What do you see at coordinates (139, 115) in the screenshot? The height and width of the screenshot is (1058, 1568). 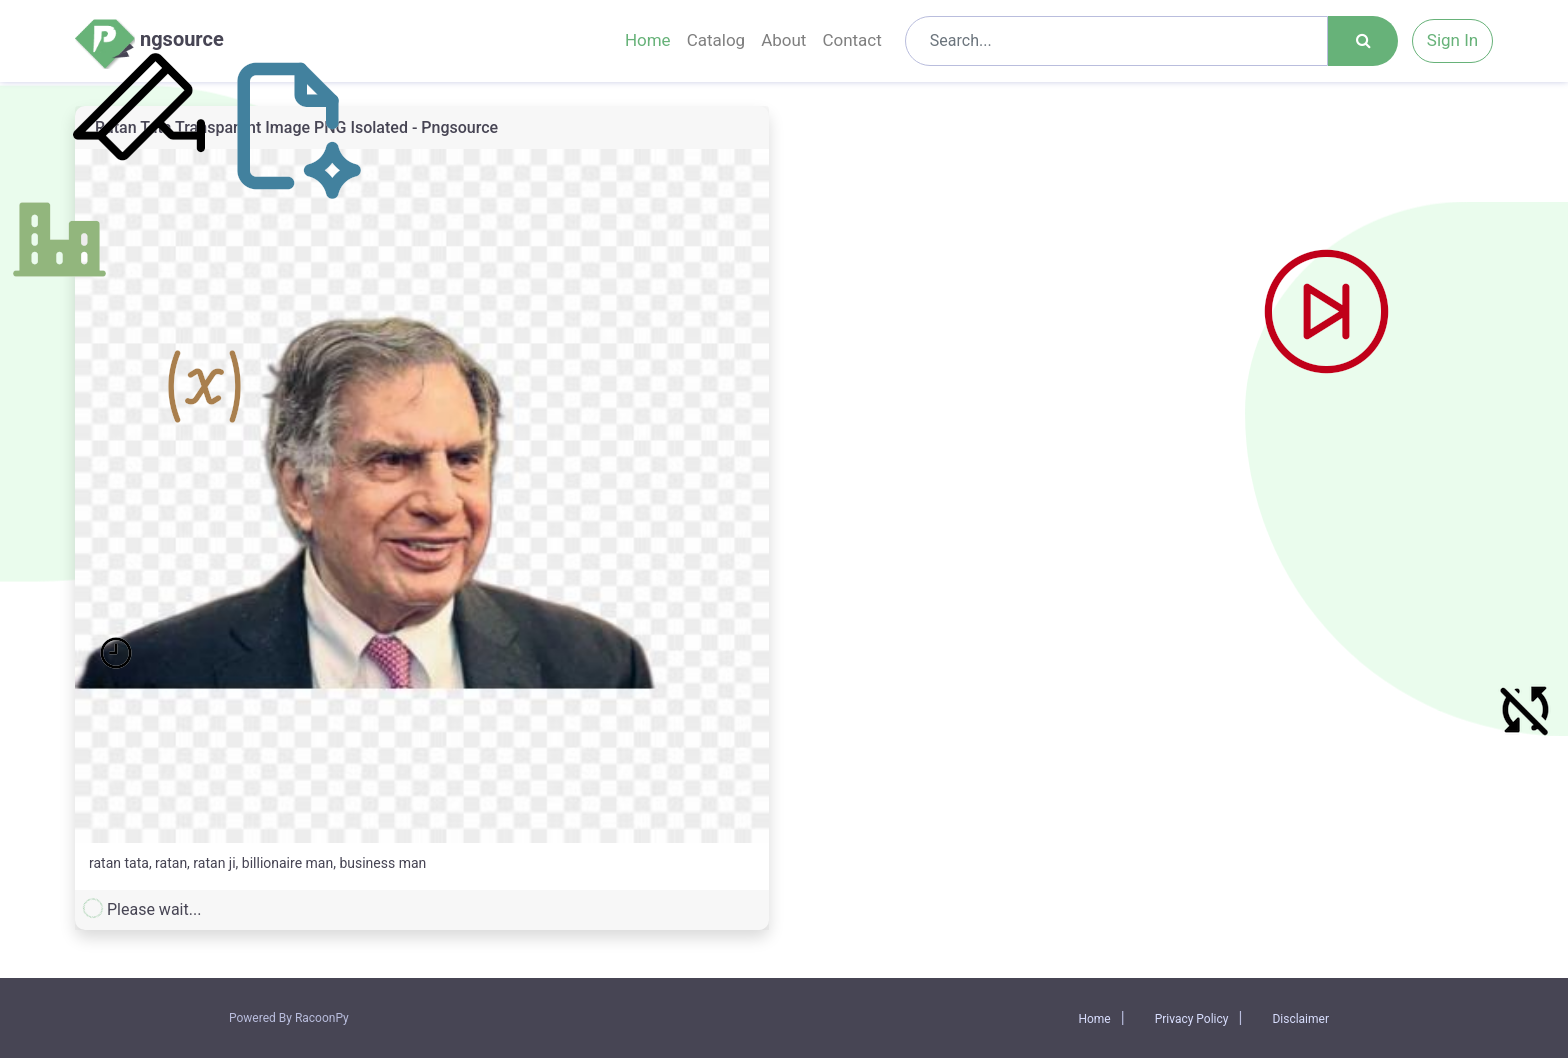 I see `access security camera settings` at bounding box center [139, 115].